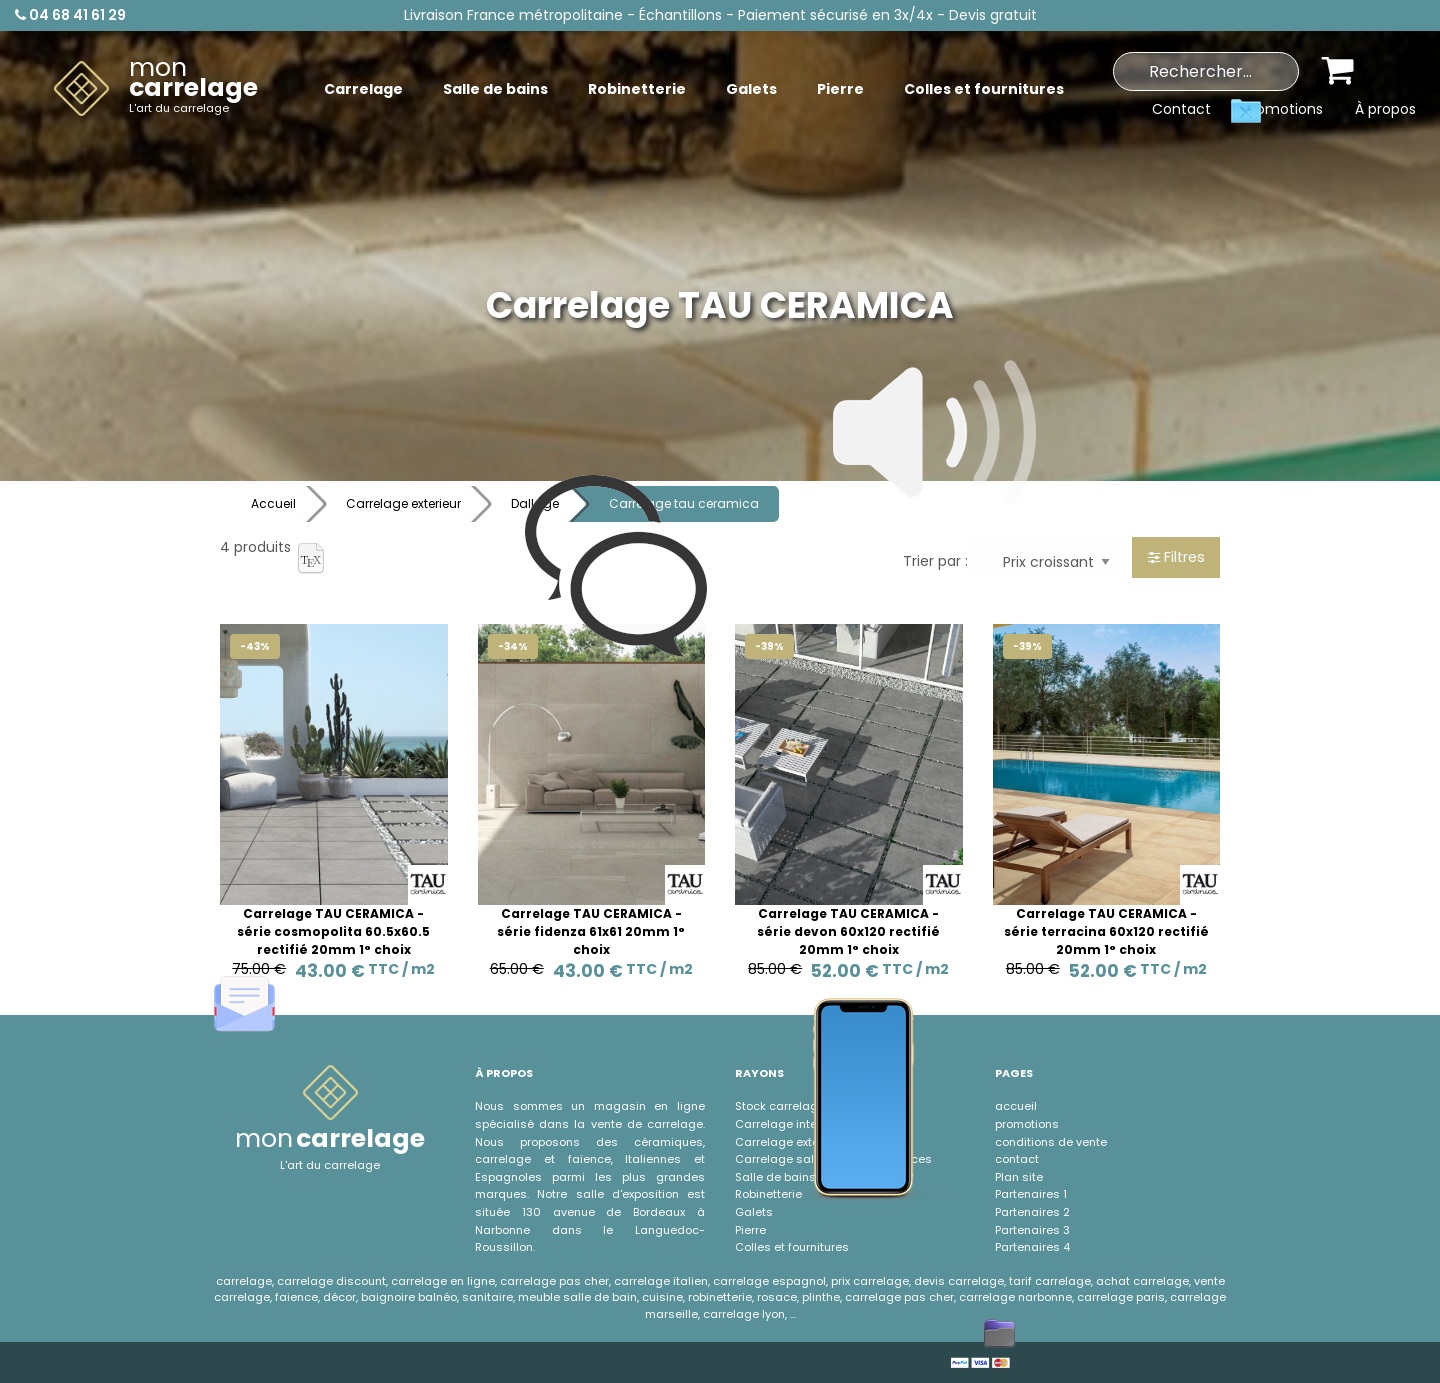 Image resolution: width=1440 pixels, height=1383 pixels. What do you see at coordinates (863, 1100) in the screenshot?
I see `iPhone XR device icon` at bounding box center [863, 1100].